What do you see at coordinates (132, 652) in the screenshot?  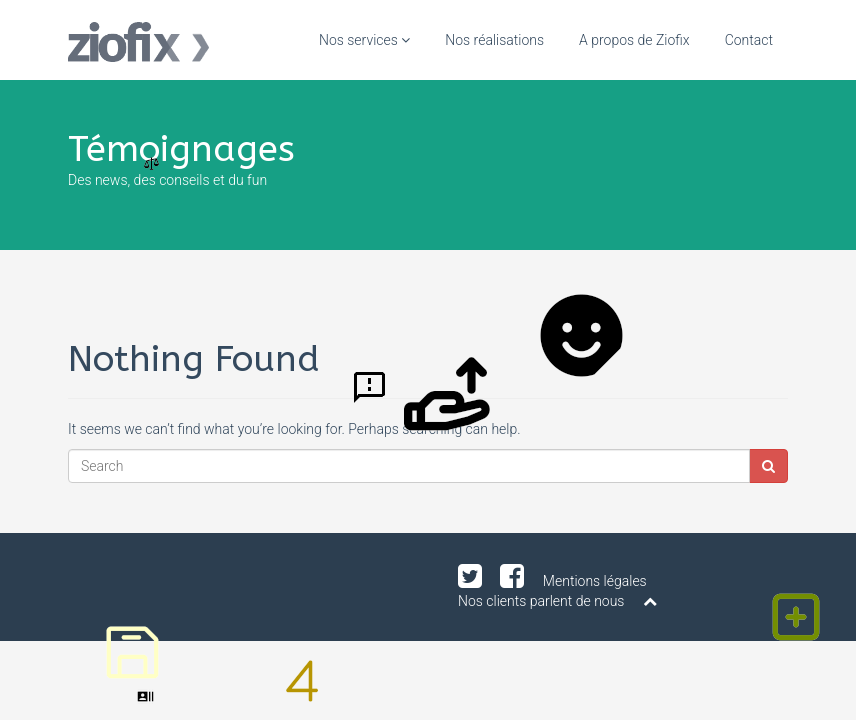 I see `save current file or document` at bounding box center [132, 652].